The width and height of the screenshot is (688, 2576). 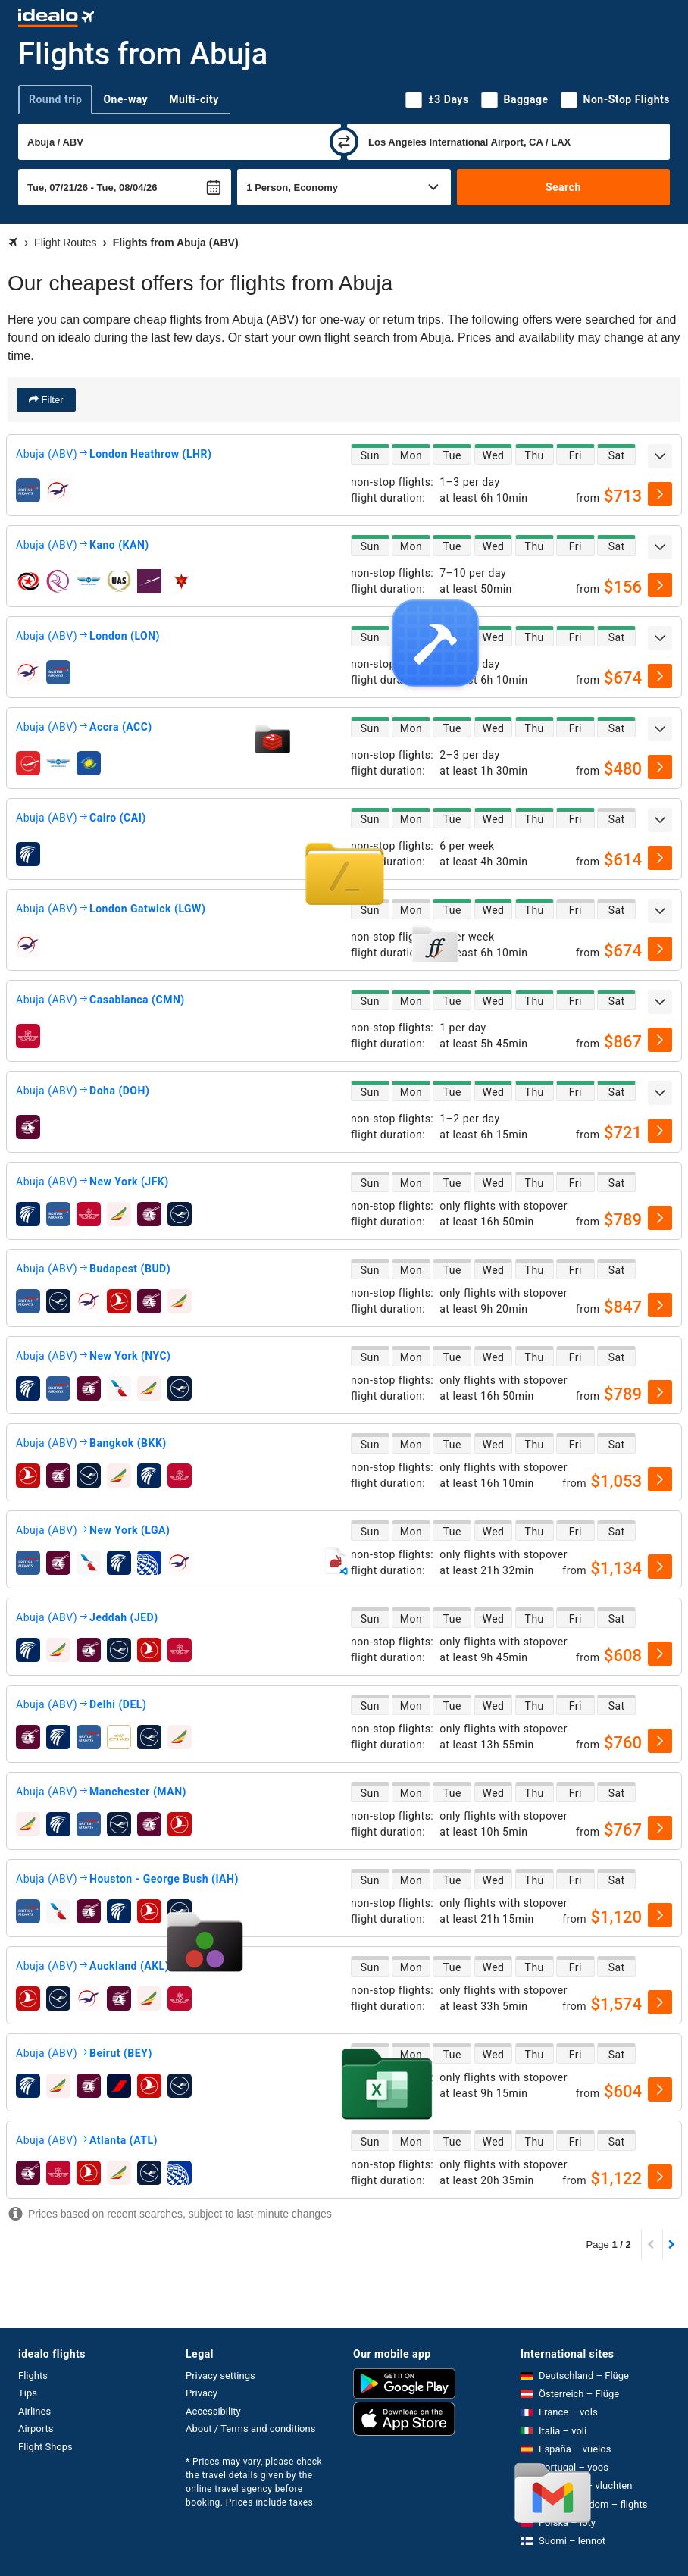 I want to click on open folder containing excel spreadsheets, so click(x=386, y=2086).